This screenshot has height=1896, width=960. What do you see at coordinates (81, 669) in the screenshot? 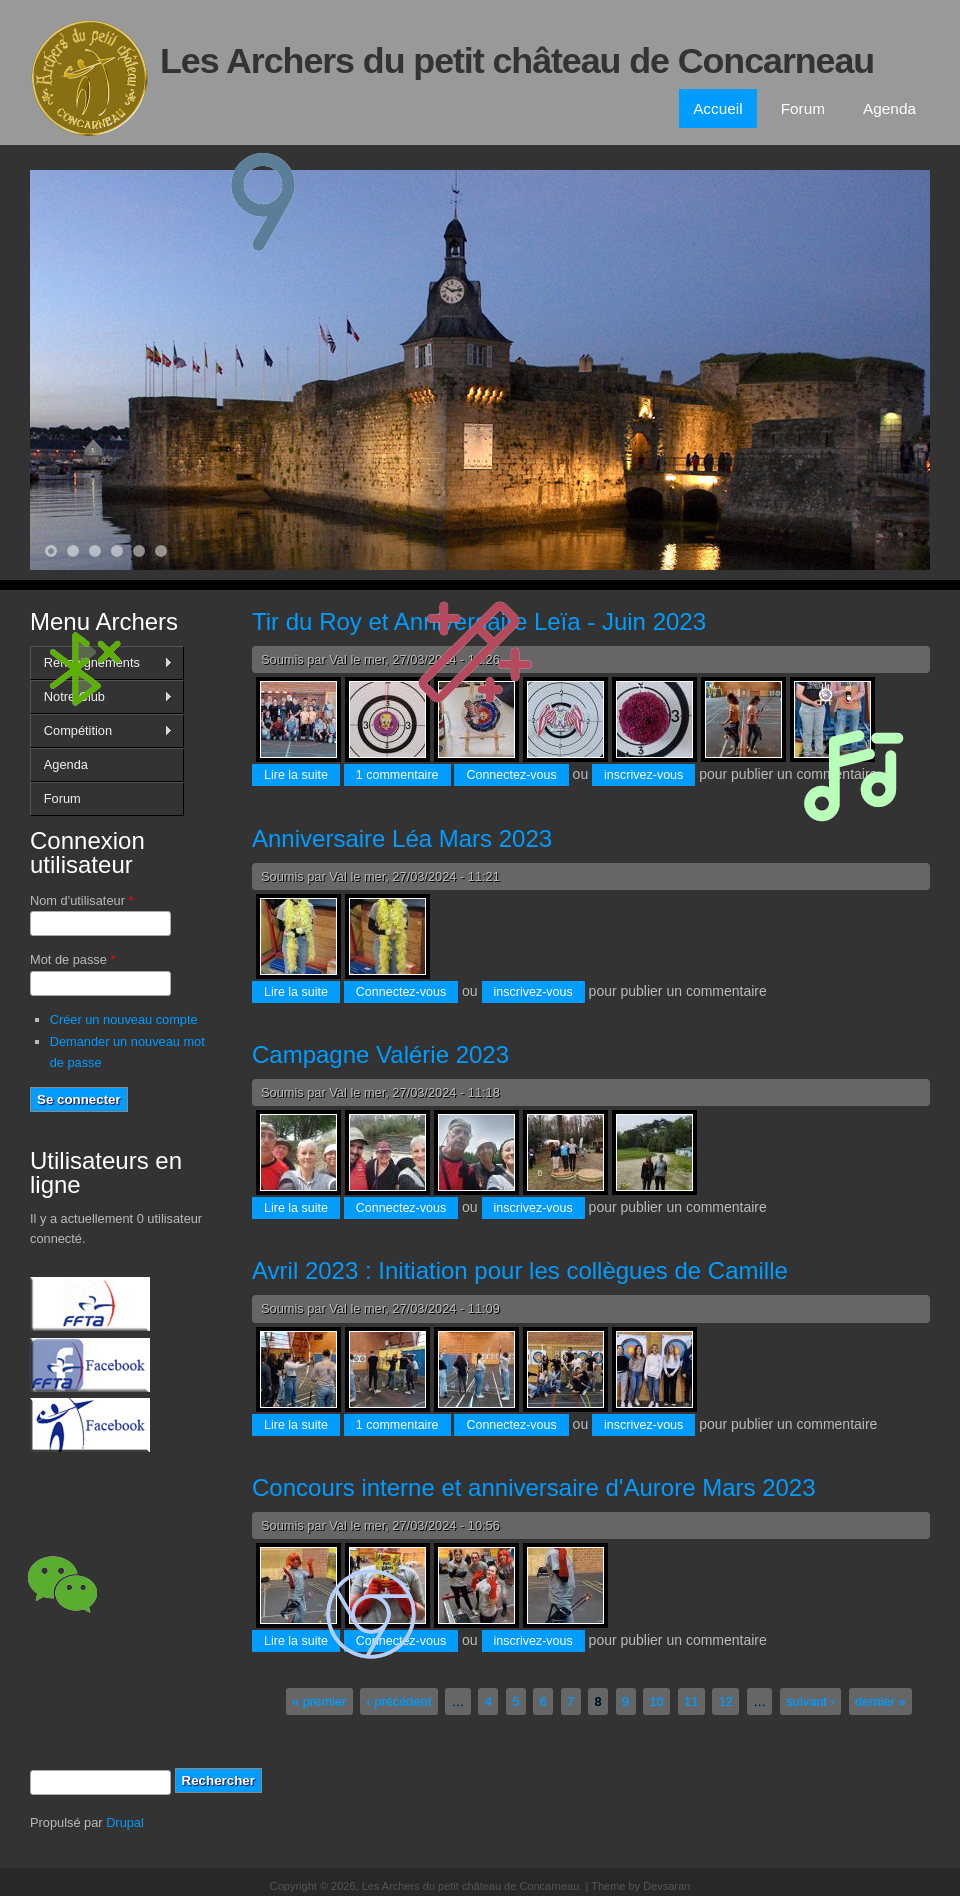
I see `bluetooth is disabled or turned off` at bounding box center [81, 669].